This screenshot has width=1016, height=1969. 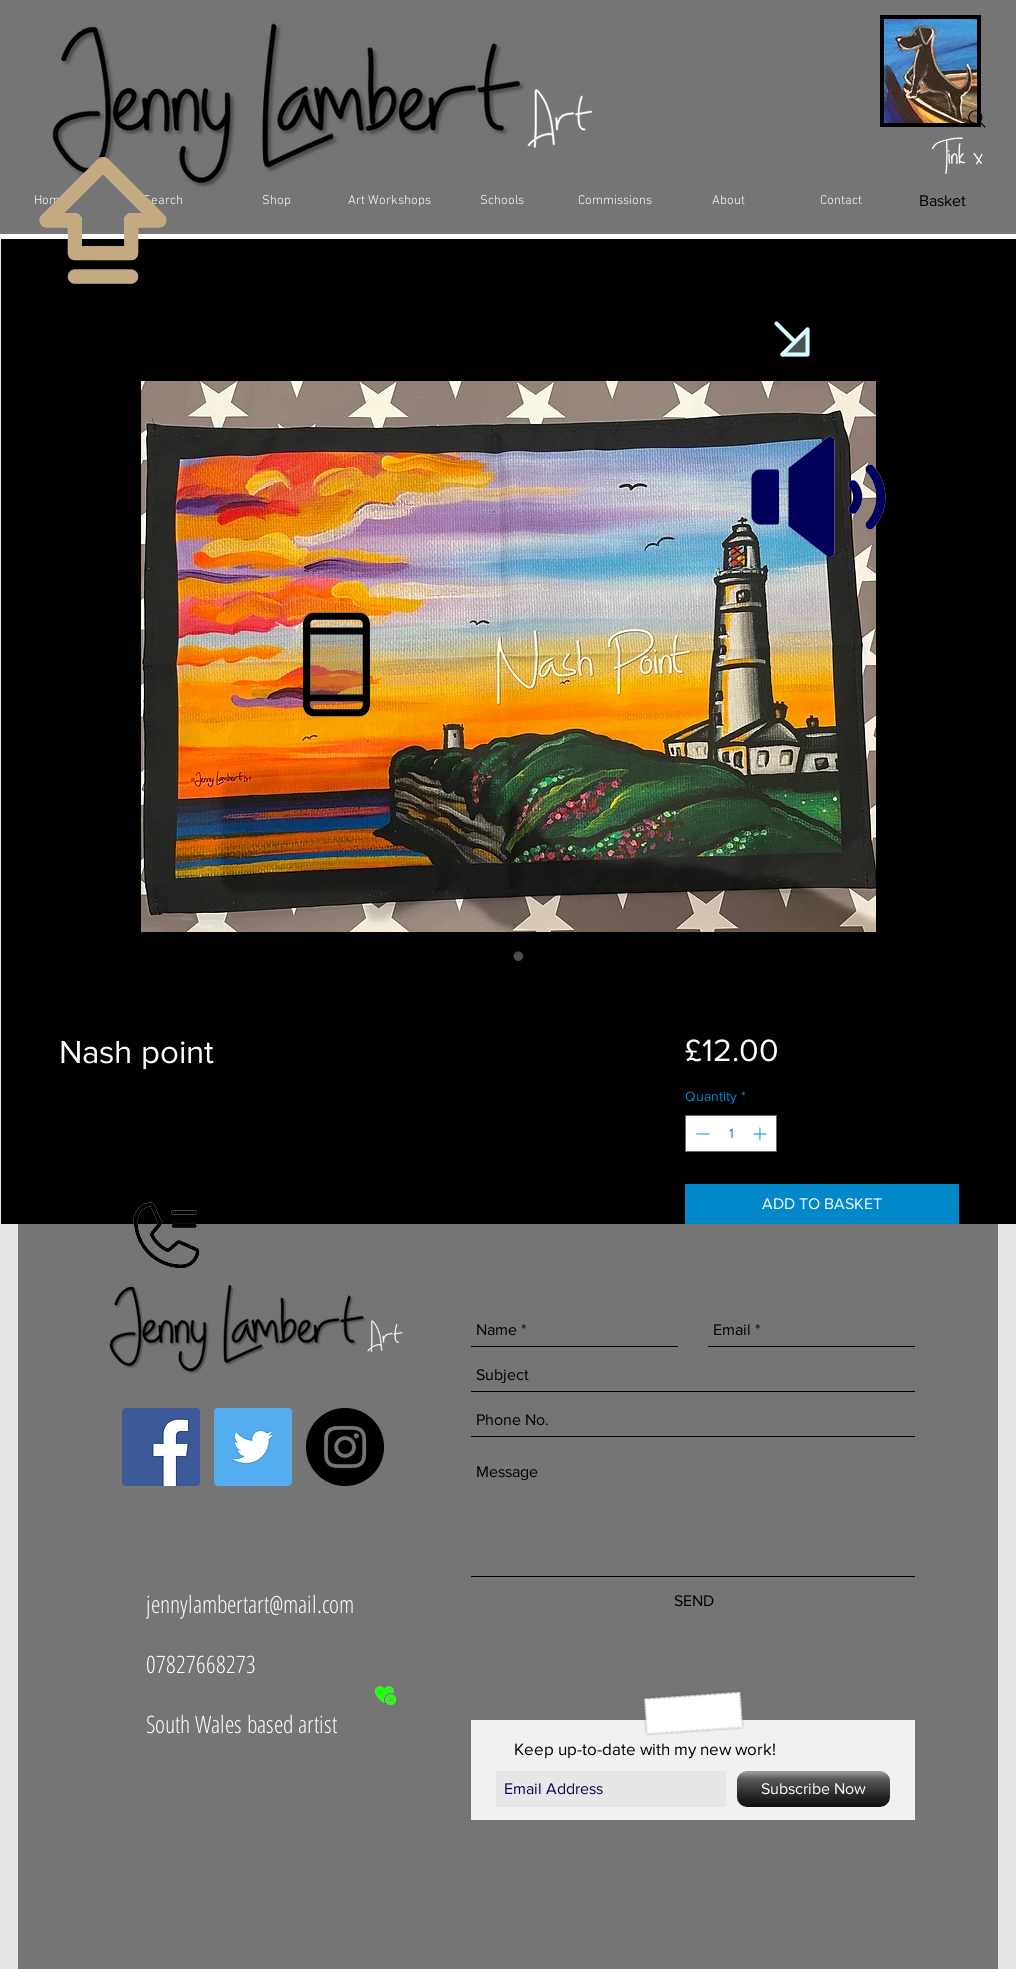 What do you see at coordinates (816, 497) in the screenshot?
I see `volume is set to high` at bounding box center [816, 497].